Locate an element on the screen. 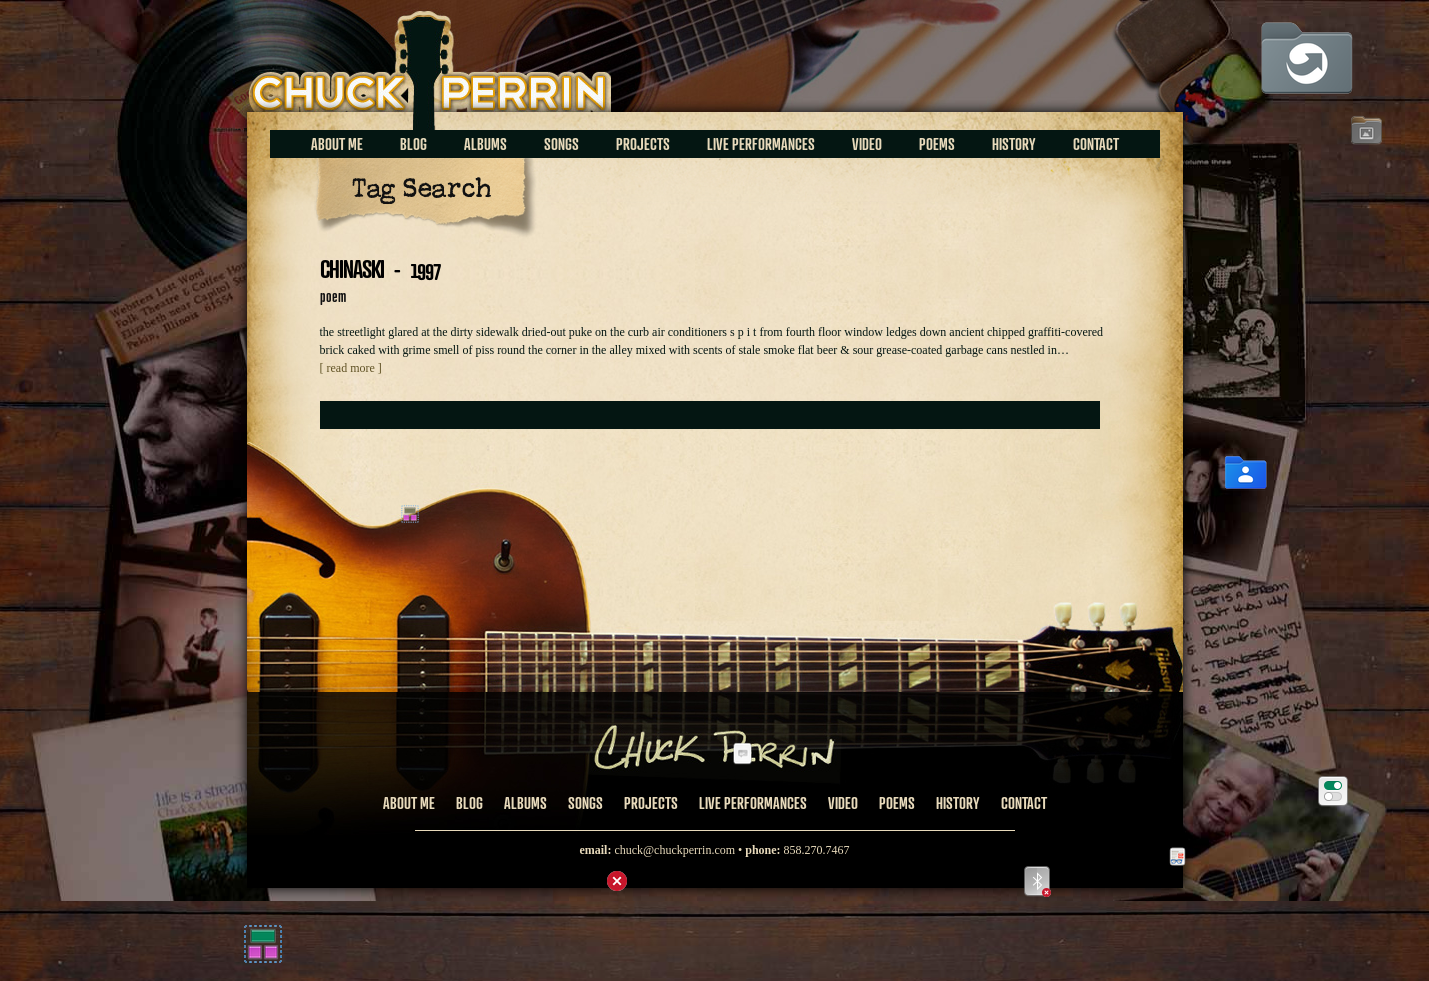  access system settings and preferences is located at coordinates (1333, 791).